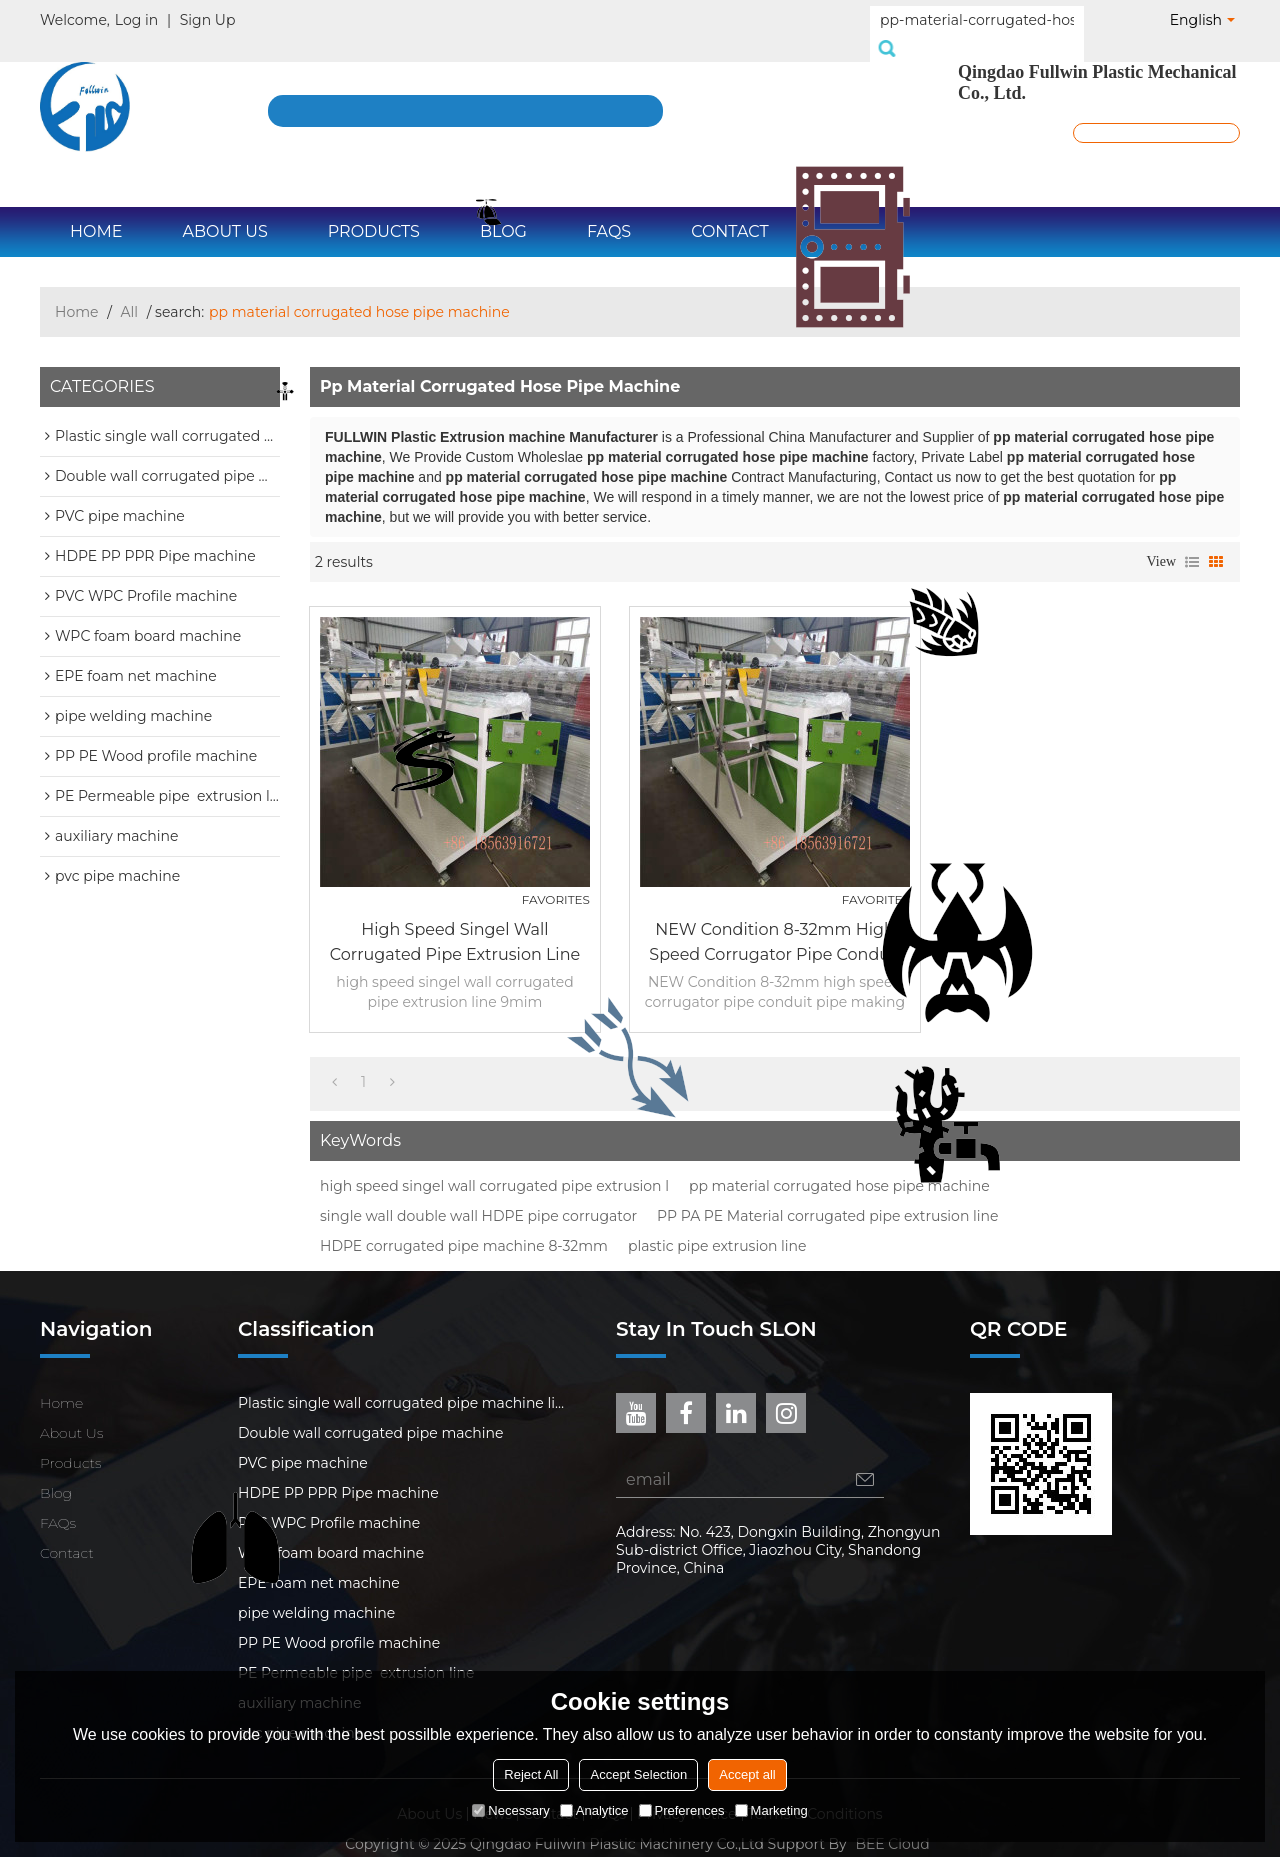 The width and height of the screenshot is (1280, 1857). I want to click on access respiratory health information, so click(235, 1539).